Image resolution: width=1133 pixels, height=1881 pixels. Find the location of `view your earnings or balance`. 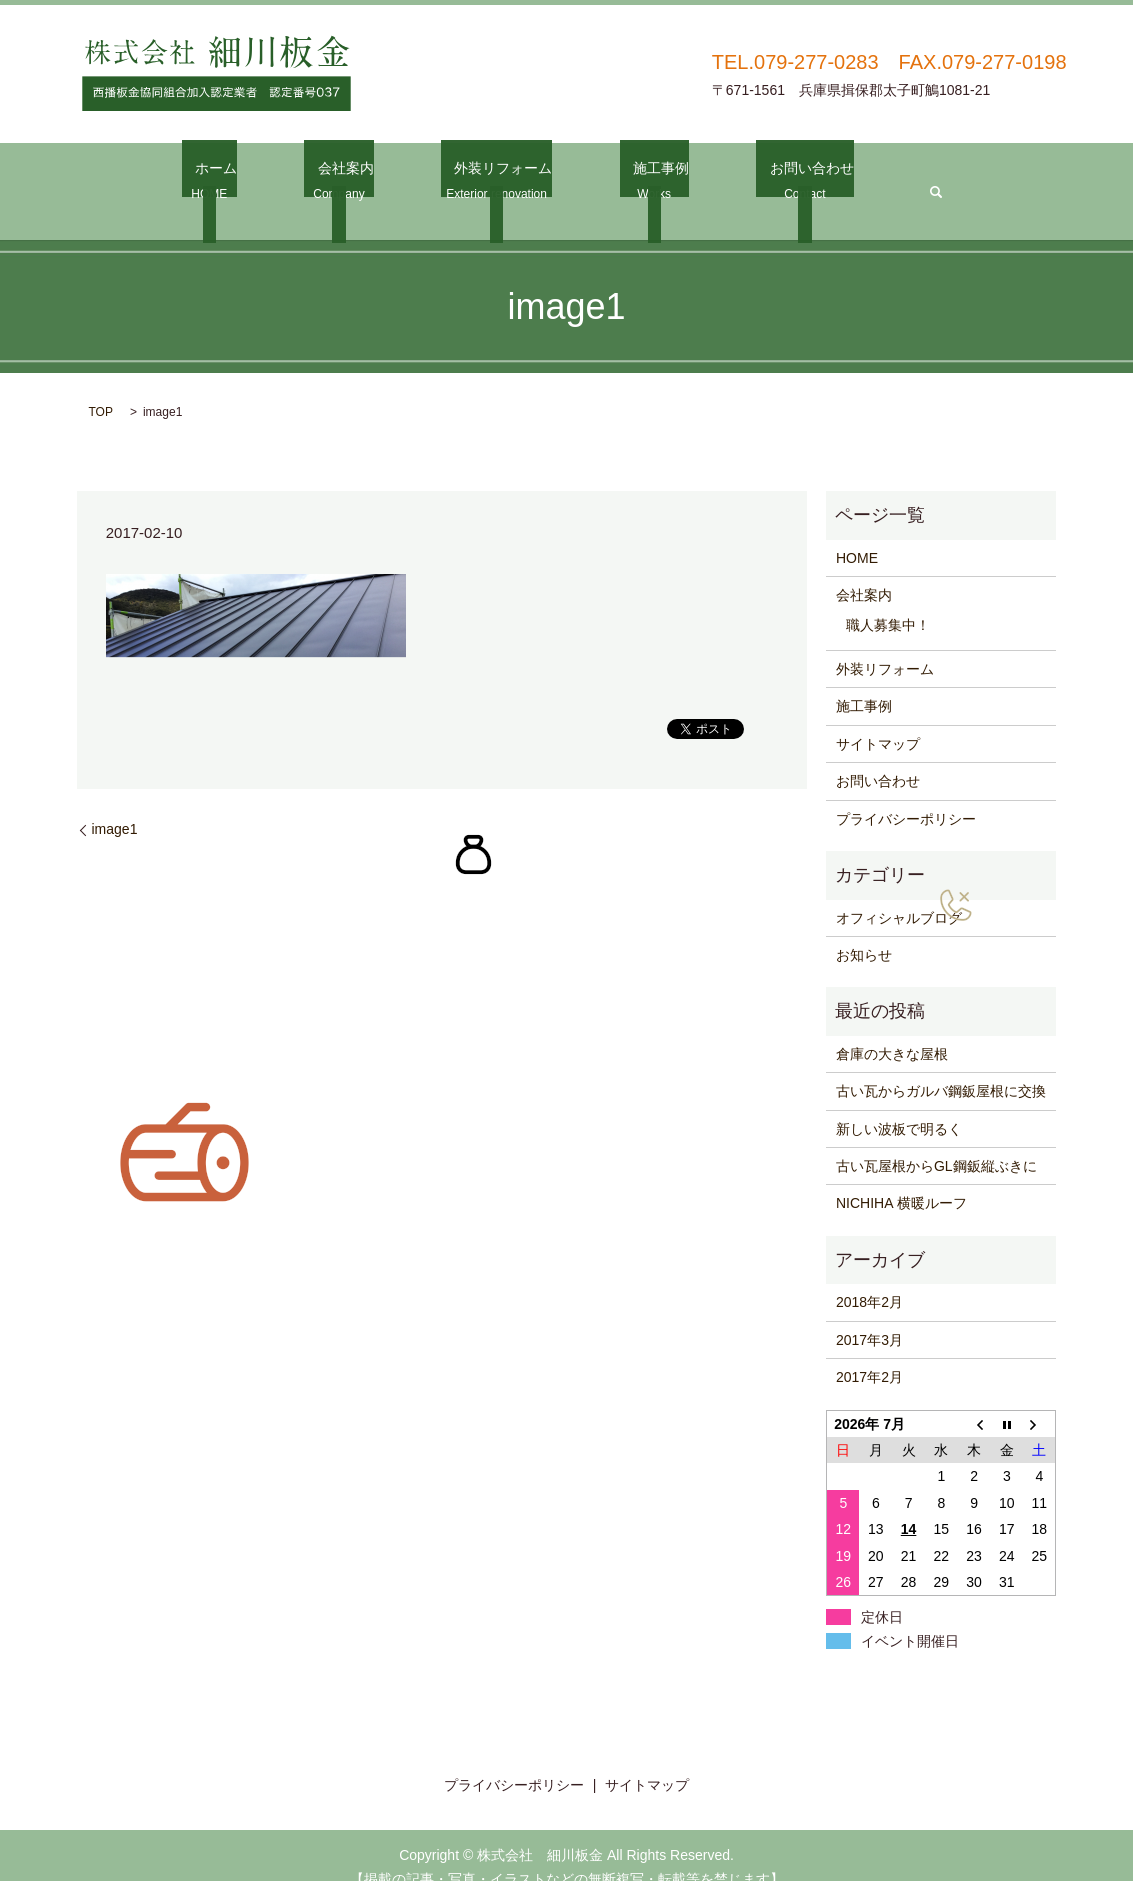

view your earnings or balance is located at coordinates (473, 854).